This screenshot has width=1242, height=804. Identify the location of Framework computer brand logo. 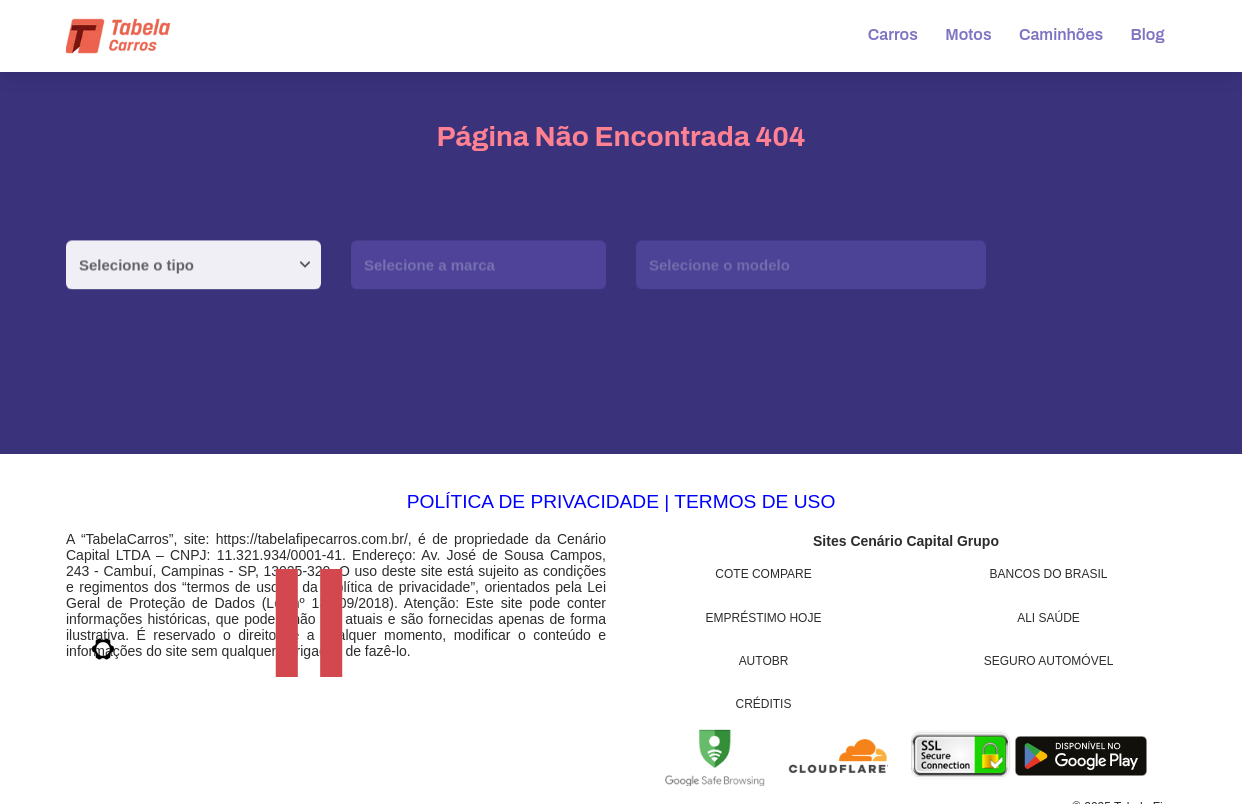
(103, 649).